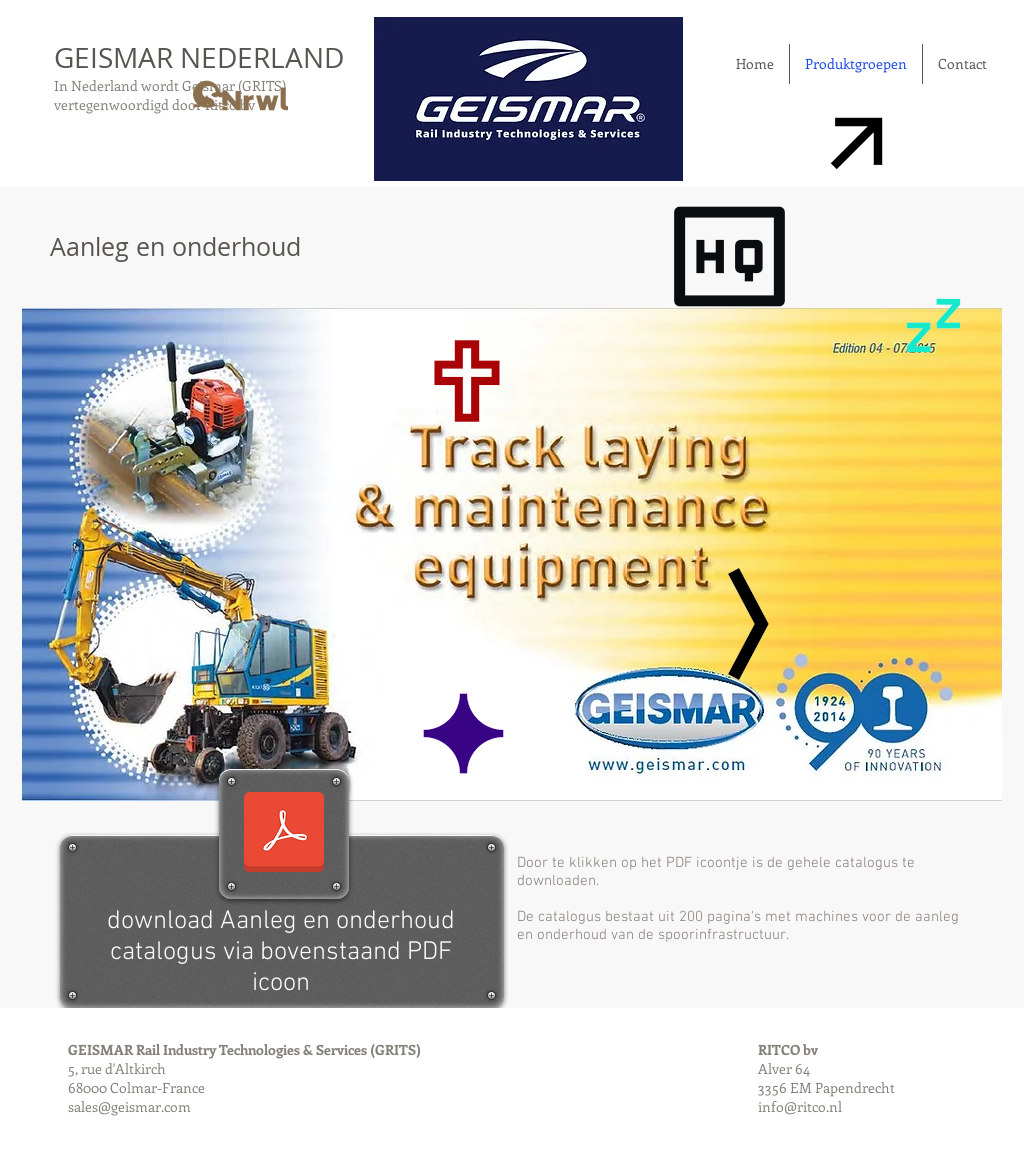  What do you see at coordinates (240, 95) in the screenshot?
I see `nrwl company logo` at bounding box center [240, 95].